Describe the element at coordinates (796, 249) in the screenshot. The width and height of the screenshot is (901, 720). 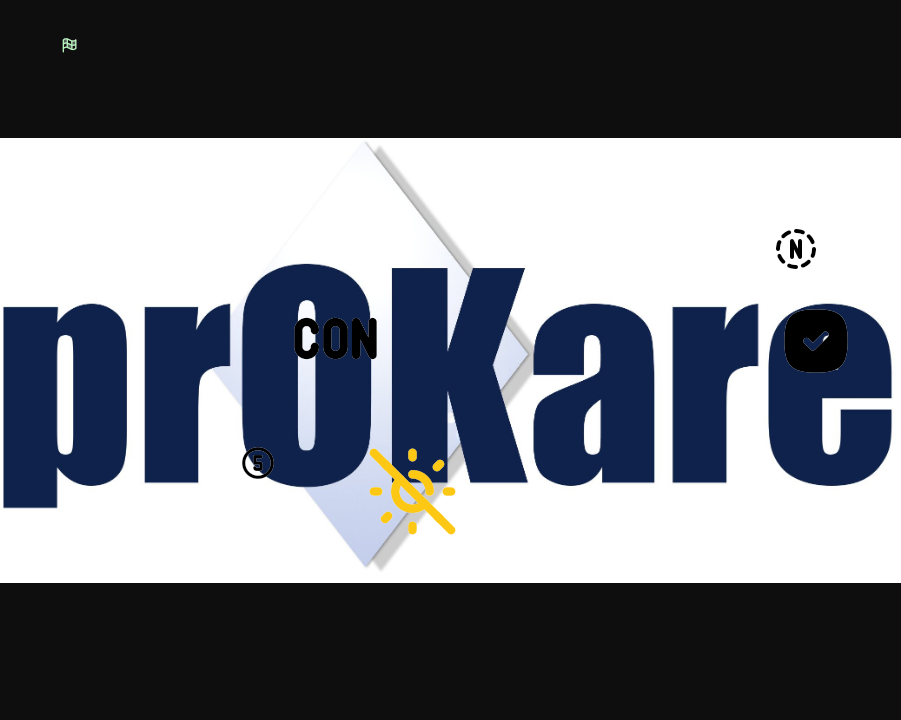
I see `indicates a draft or pending status for an item` at that location.